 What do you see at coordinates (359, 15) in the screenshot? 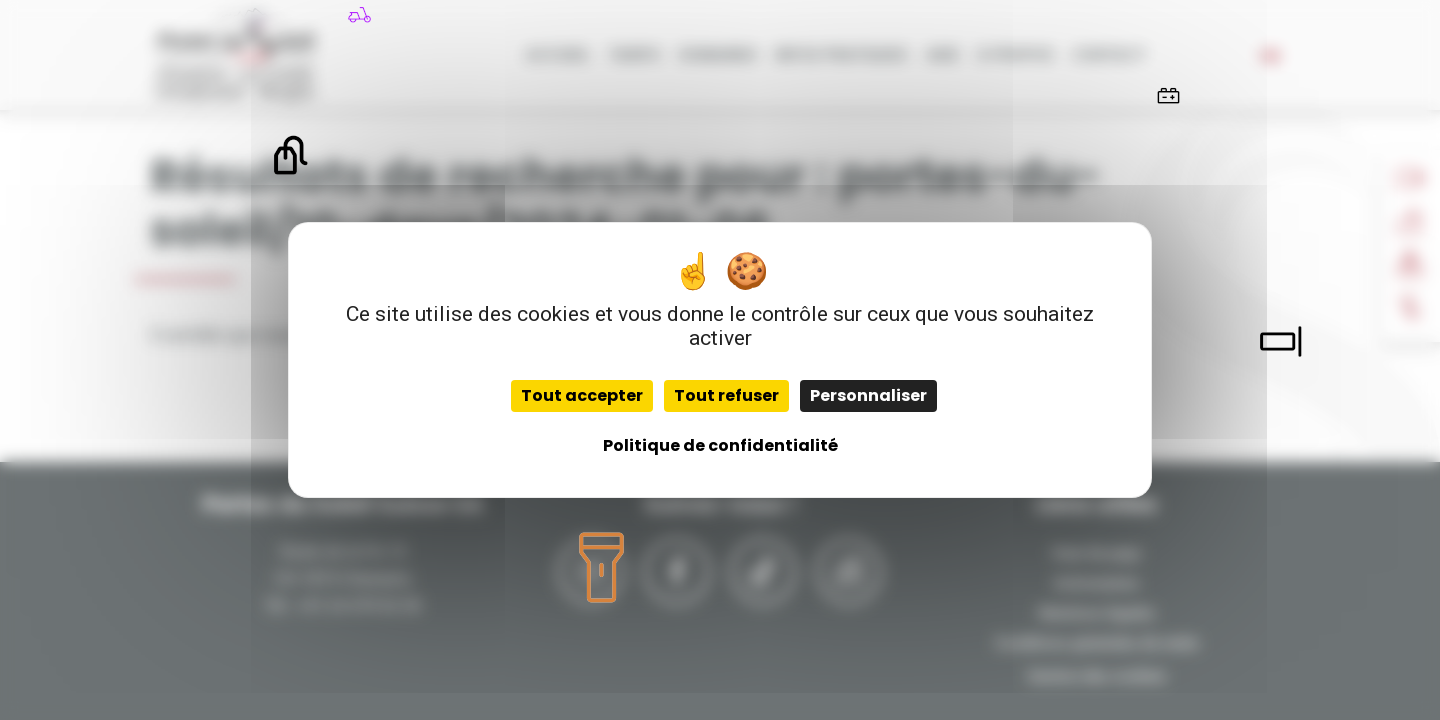
I see `select moped or scooter delivery option` at bounding box center [359, 15].